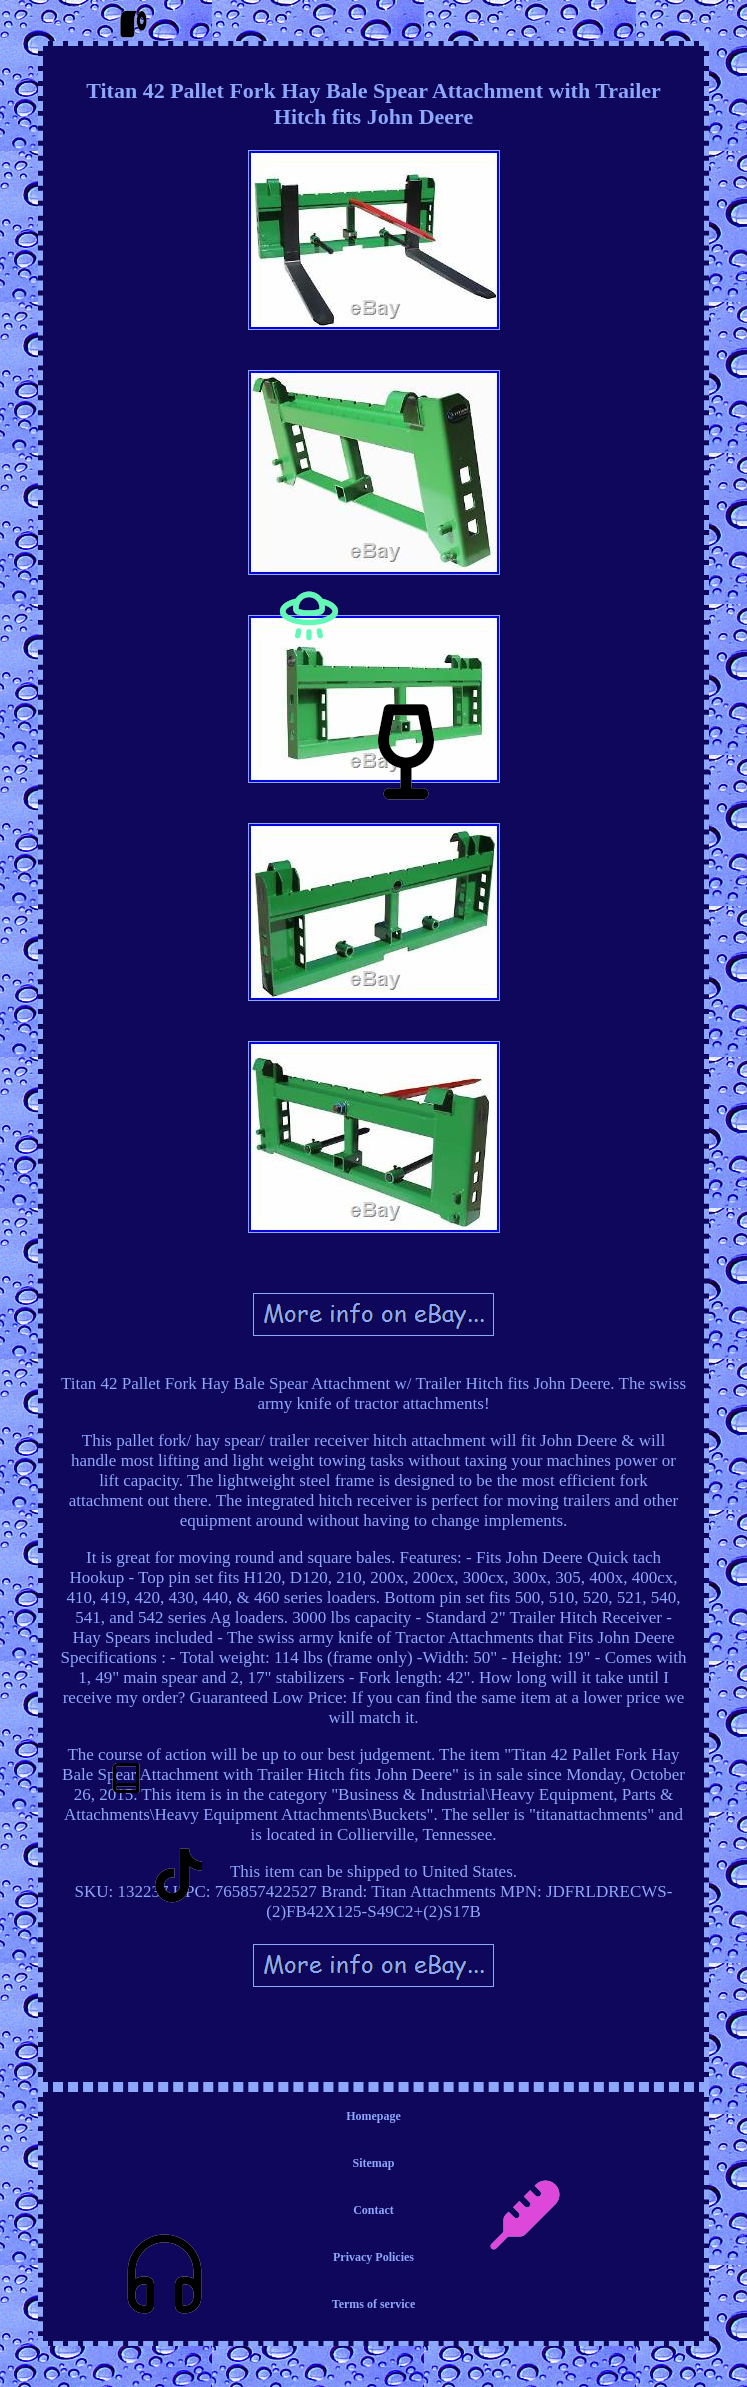 This screenshot has width=747, height=2387. What do you see at coordinates (164, 2276) in the screenshot?
I see `access audio or music playback` at bounding box center [164, 2276].